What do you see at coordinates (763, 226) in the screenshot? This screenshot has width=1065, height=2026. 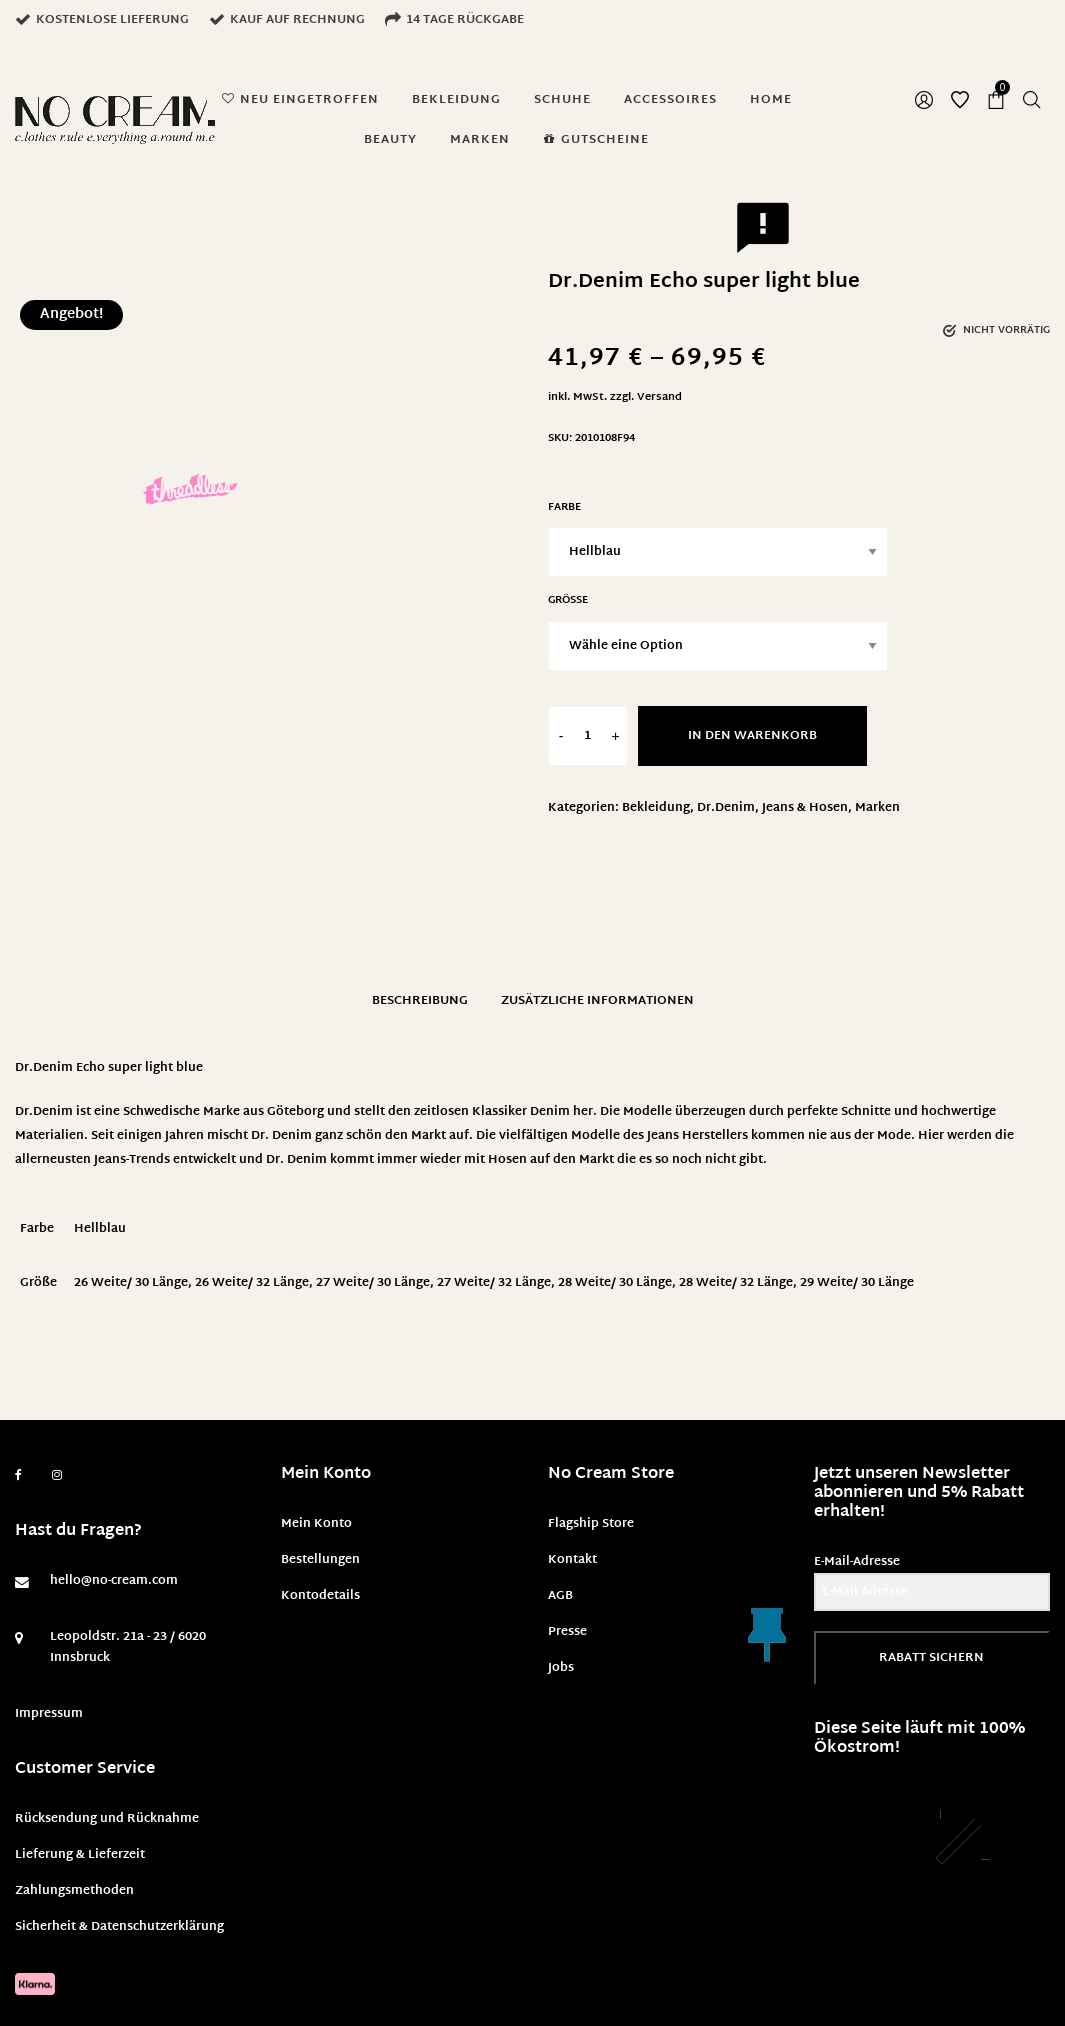 I see `submit feedback or report an issue` at bounding box center [763, 226].